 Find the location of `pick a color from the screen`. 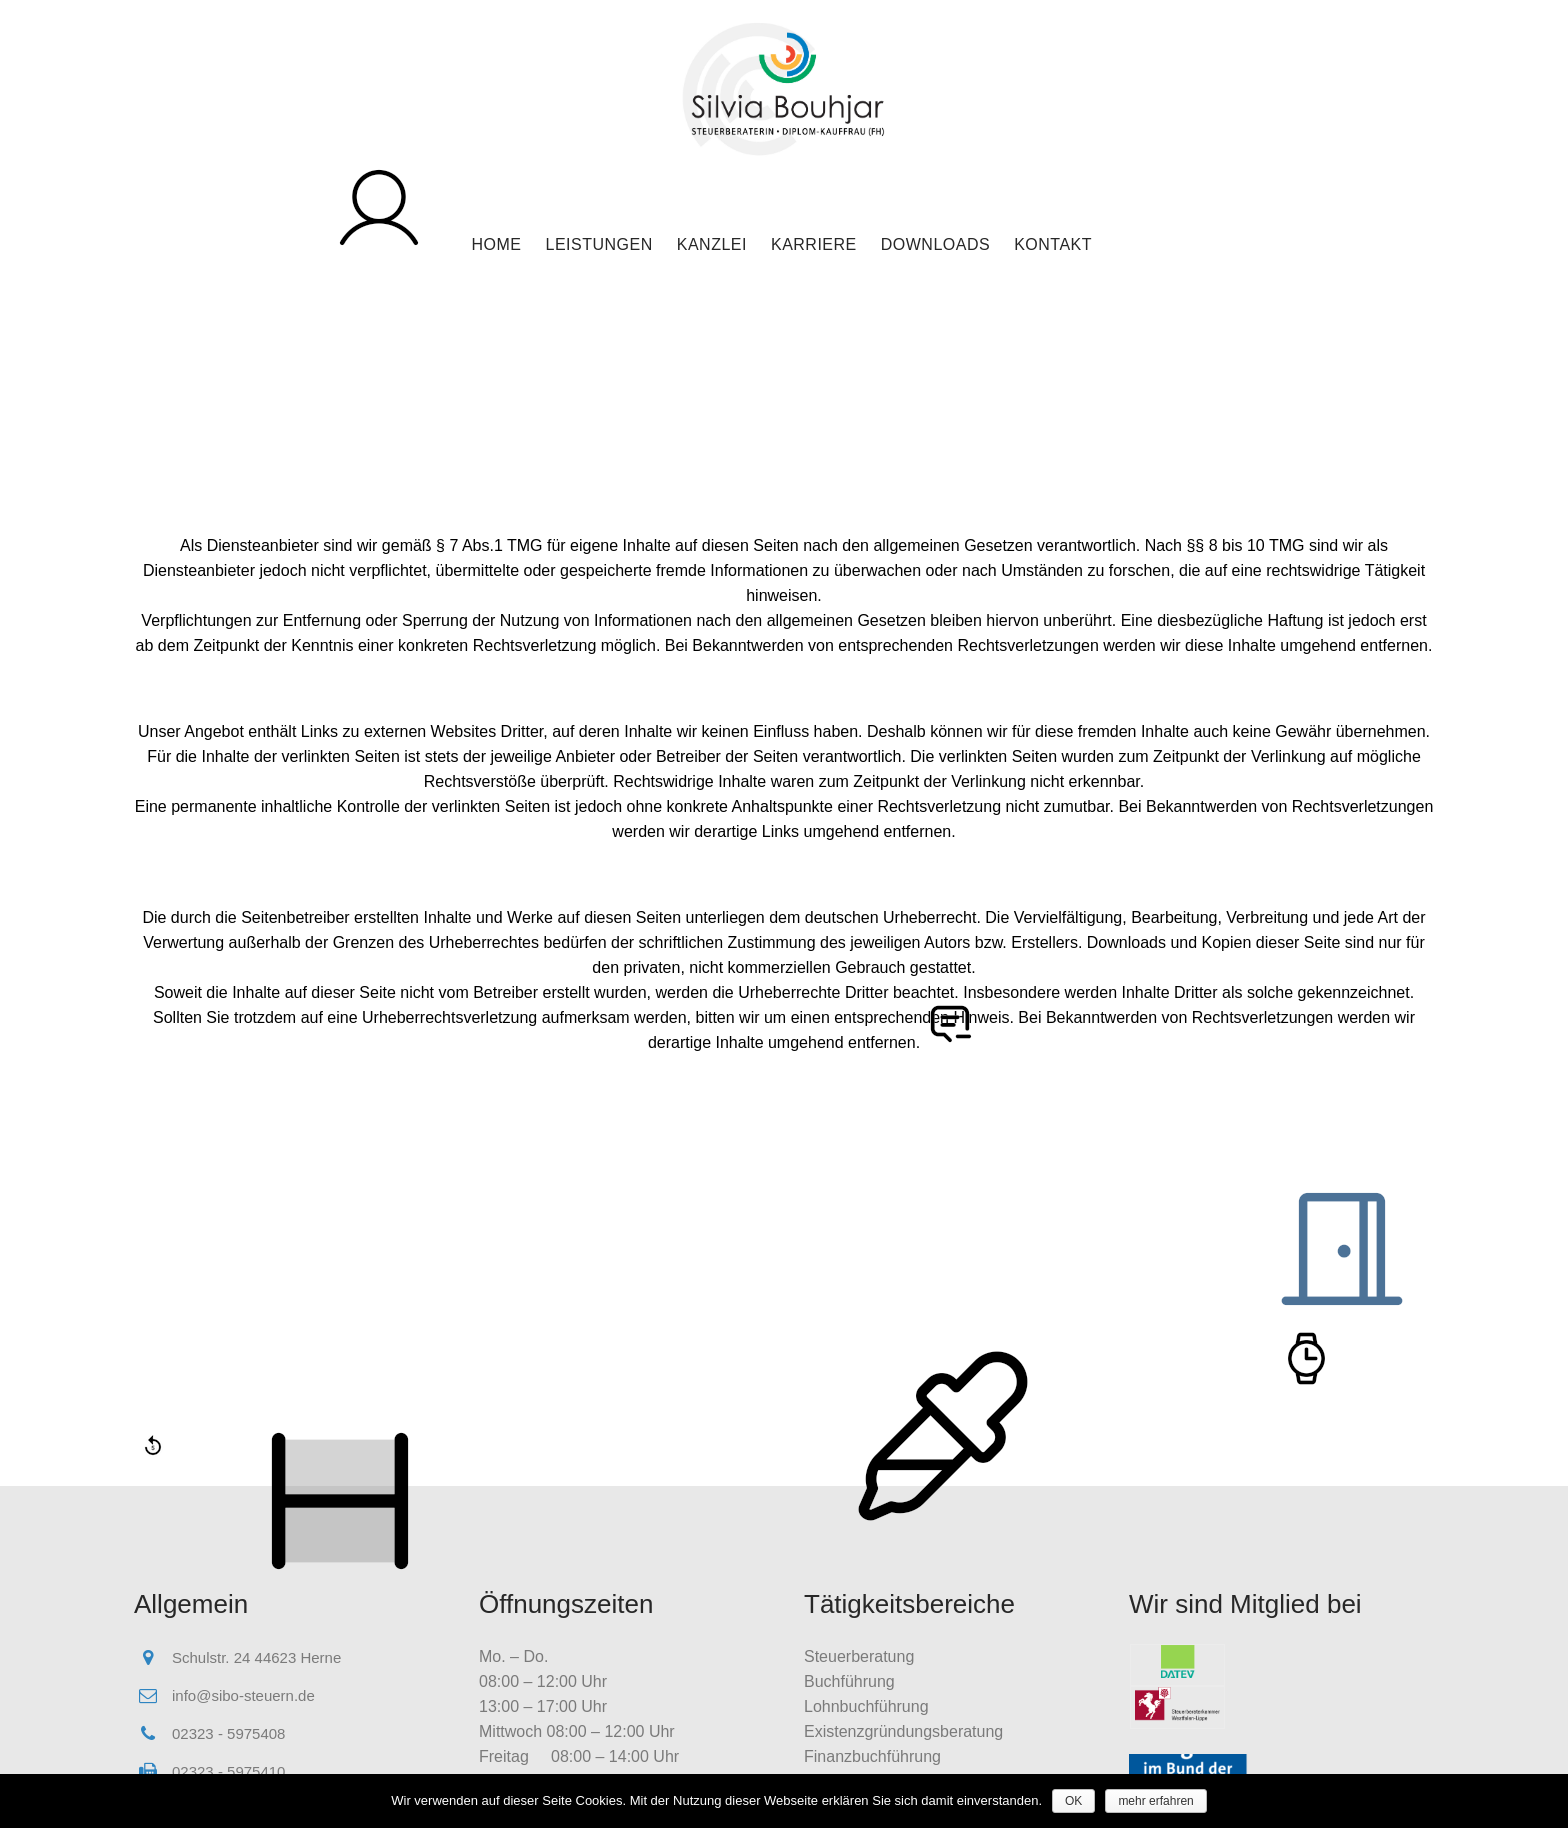

pick a color from the screen is located at coordinates (943, 1436).